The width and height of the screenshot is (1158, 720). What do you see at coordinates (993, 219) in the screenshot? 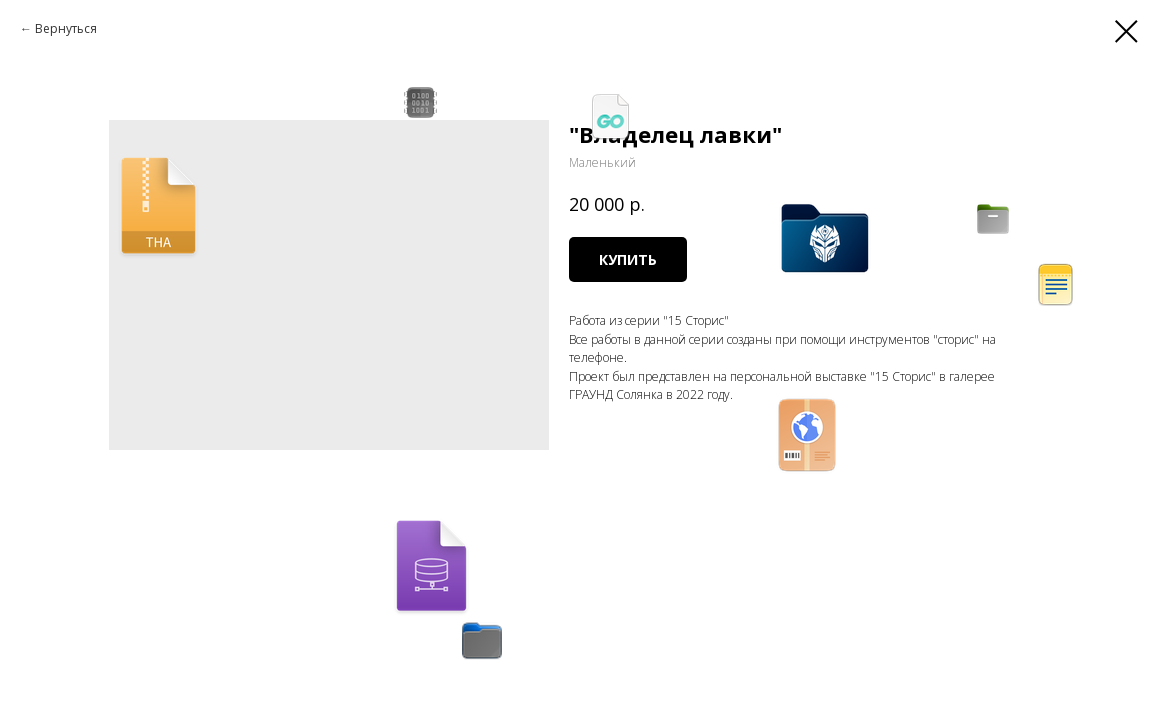
I see `open the nautilus file manager` at bounding box center [993, 219].